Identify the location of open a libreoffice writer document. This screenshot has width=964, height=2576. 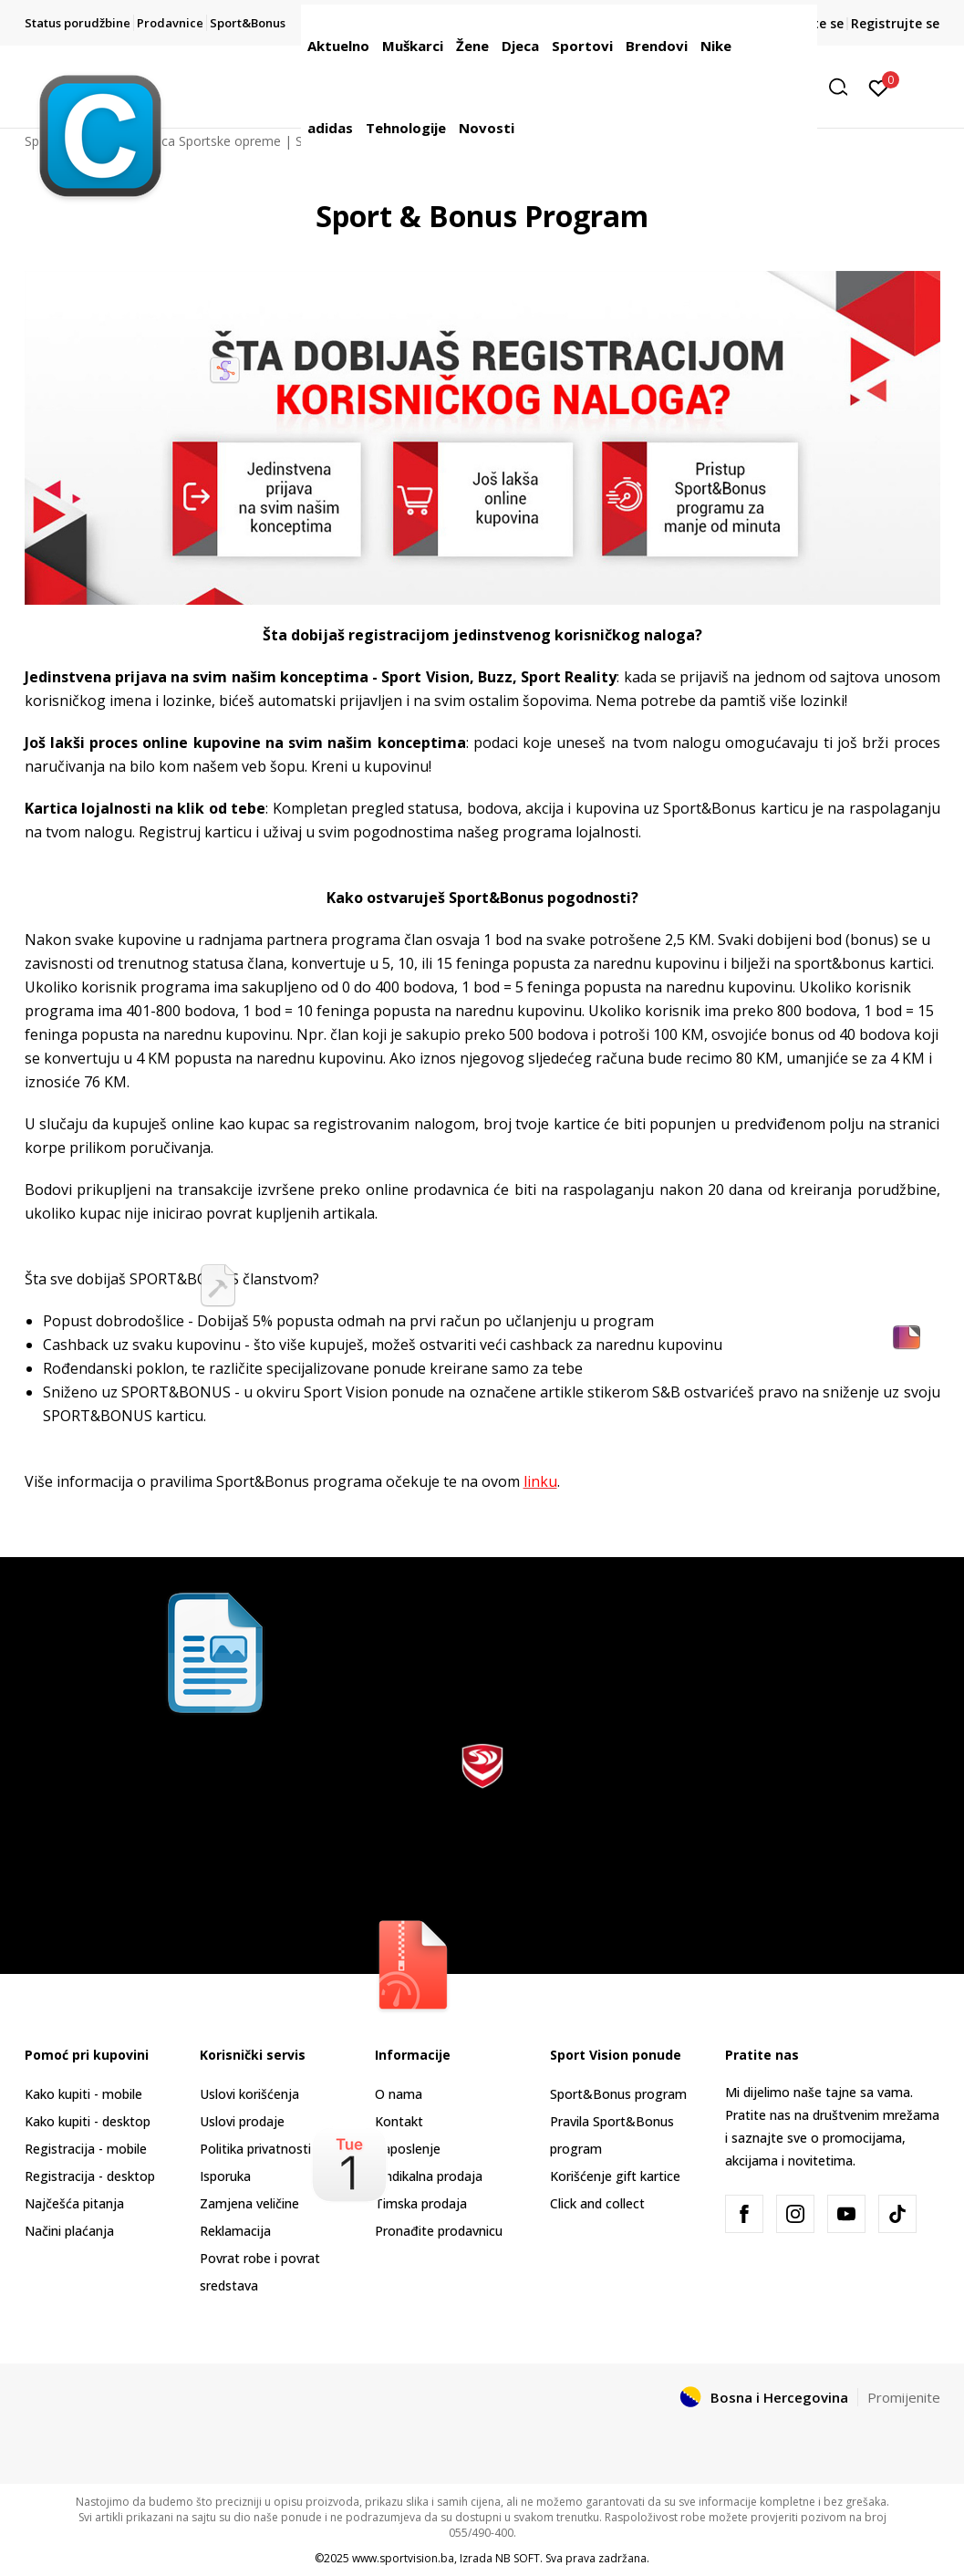
(215, 1653).